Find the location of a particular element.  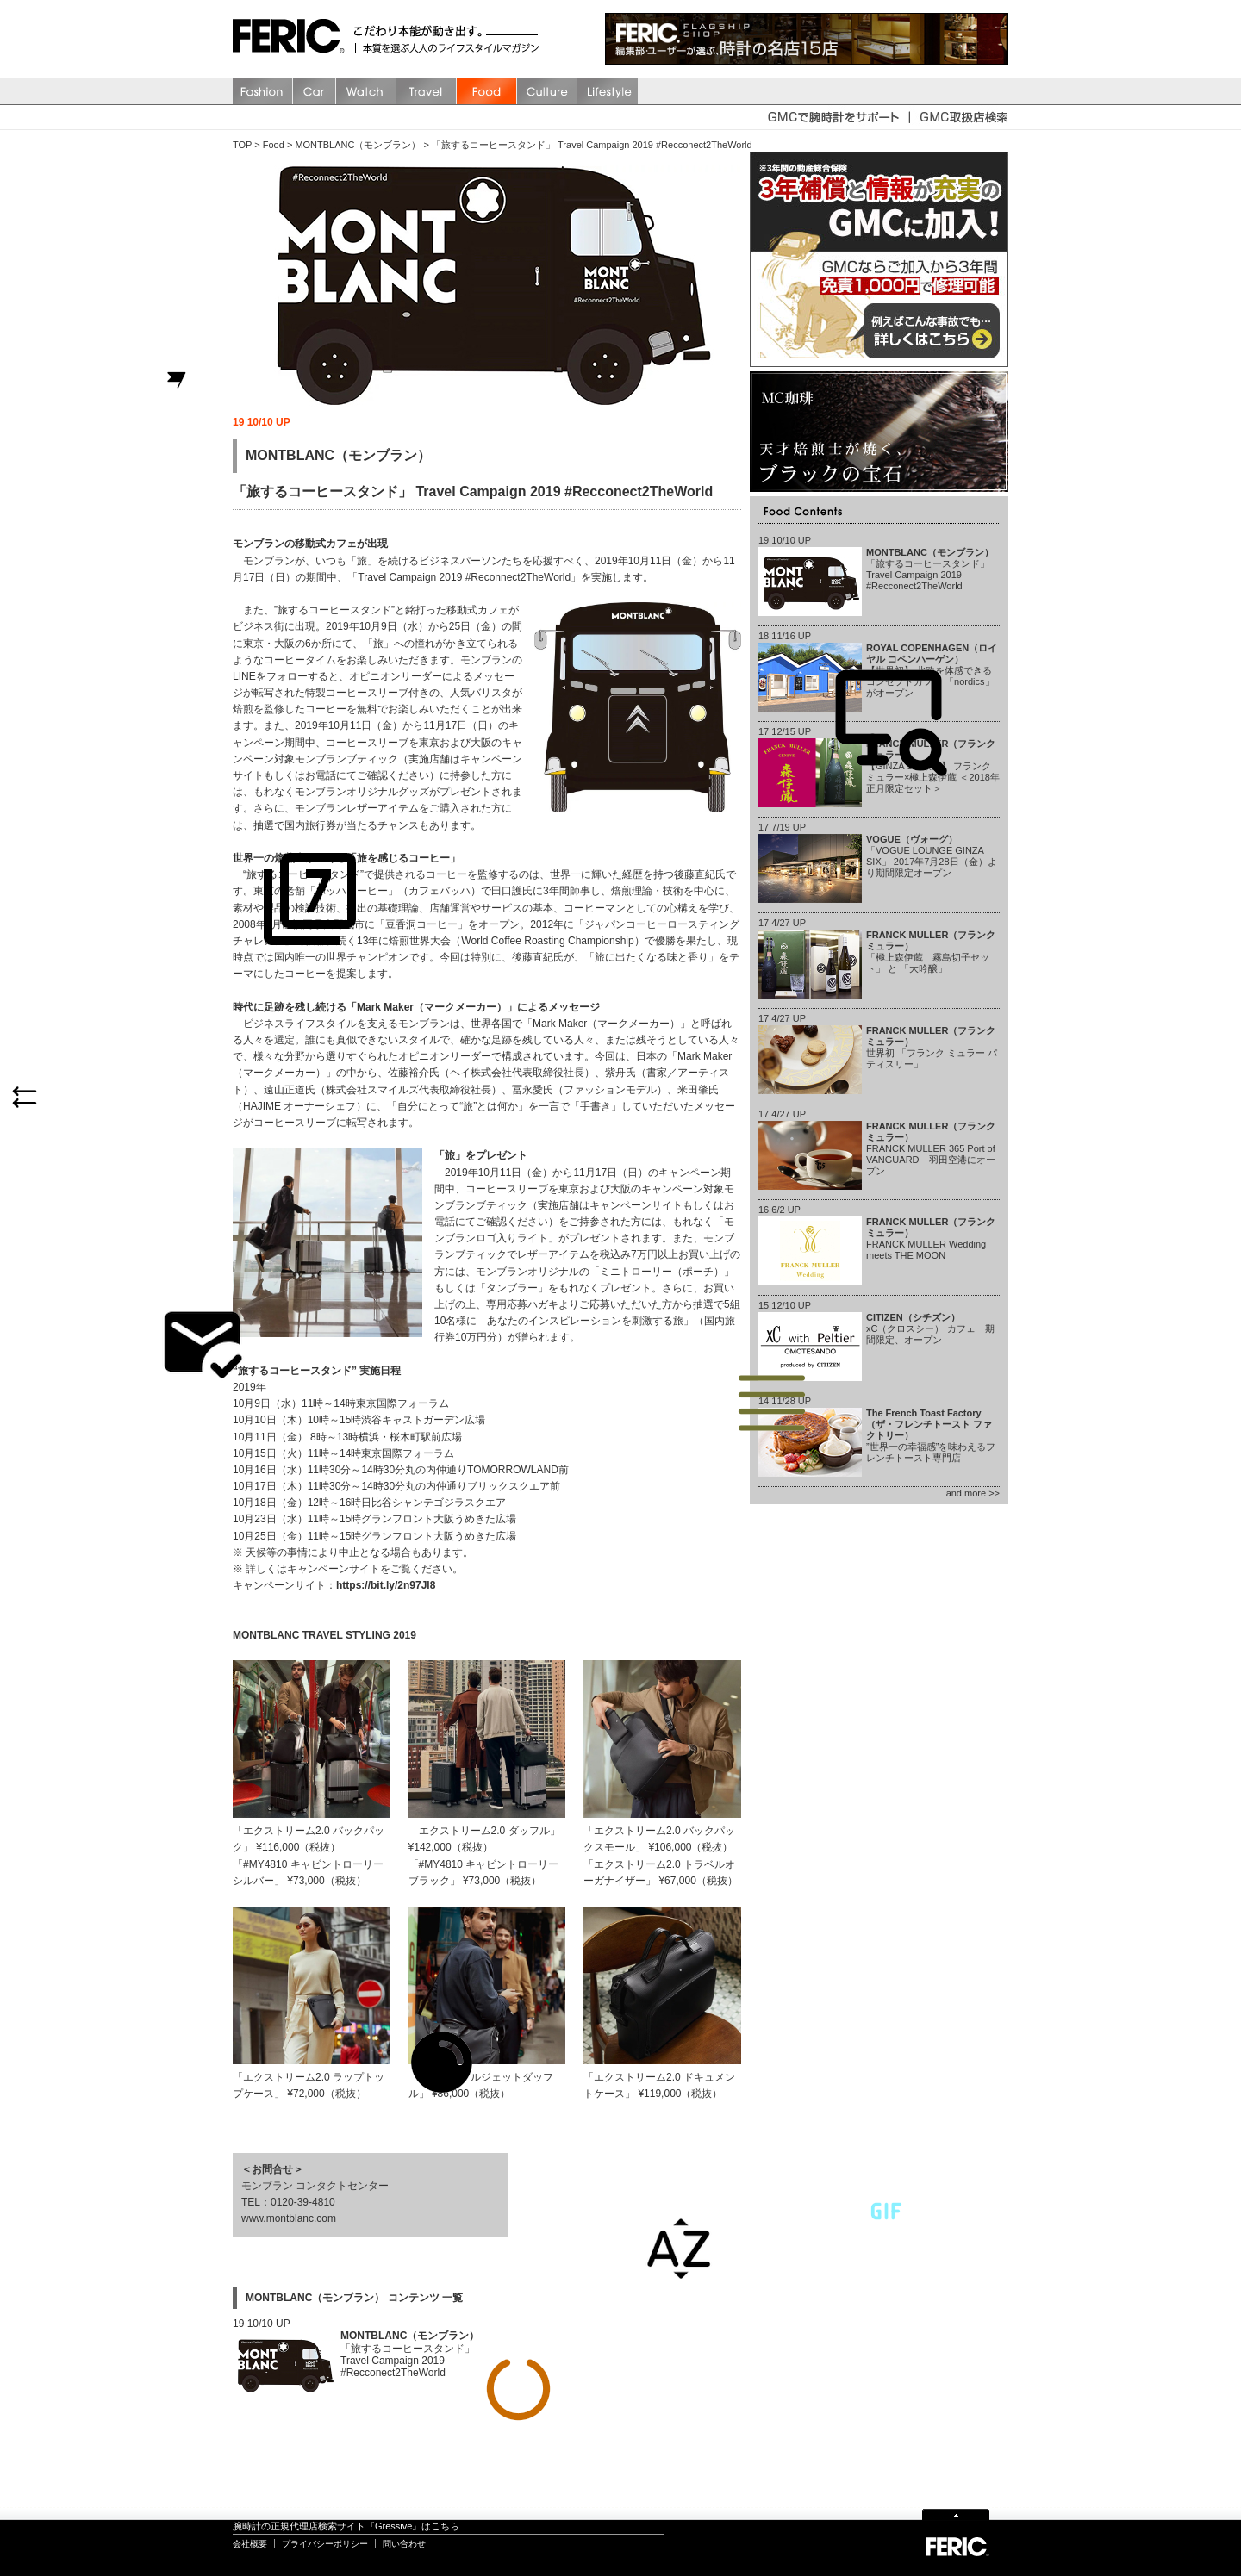

flag or mark an item for follow-up is located at coordinates (176, 379).